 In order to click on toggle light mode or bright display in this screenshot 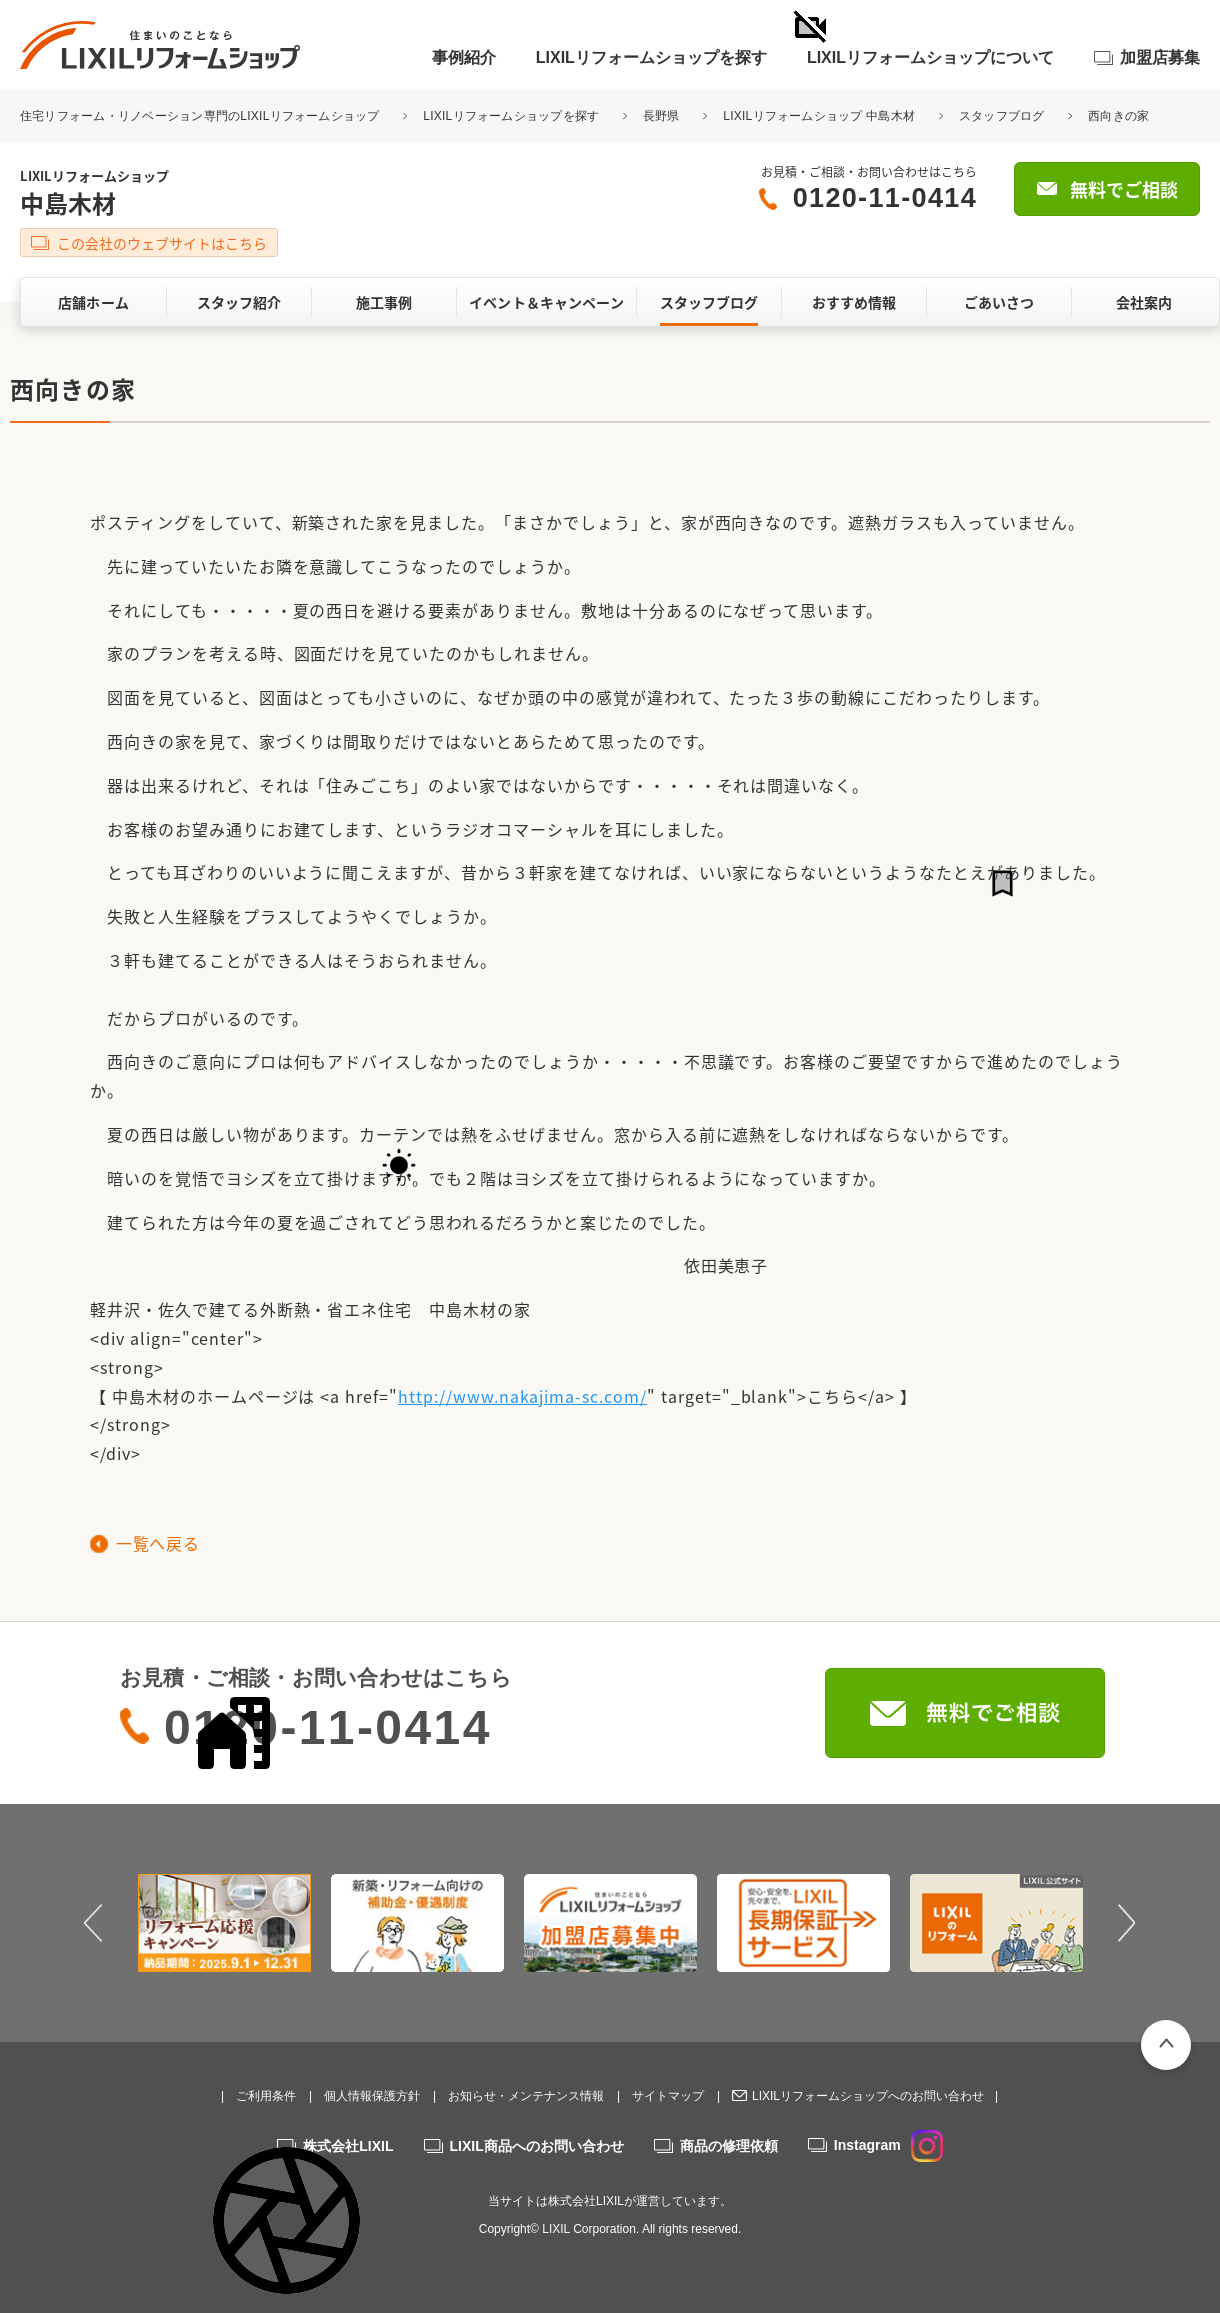, I will do `click(399, 1166)`.